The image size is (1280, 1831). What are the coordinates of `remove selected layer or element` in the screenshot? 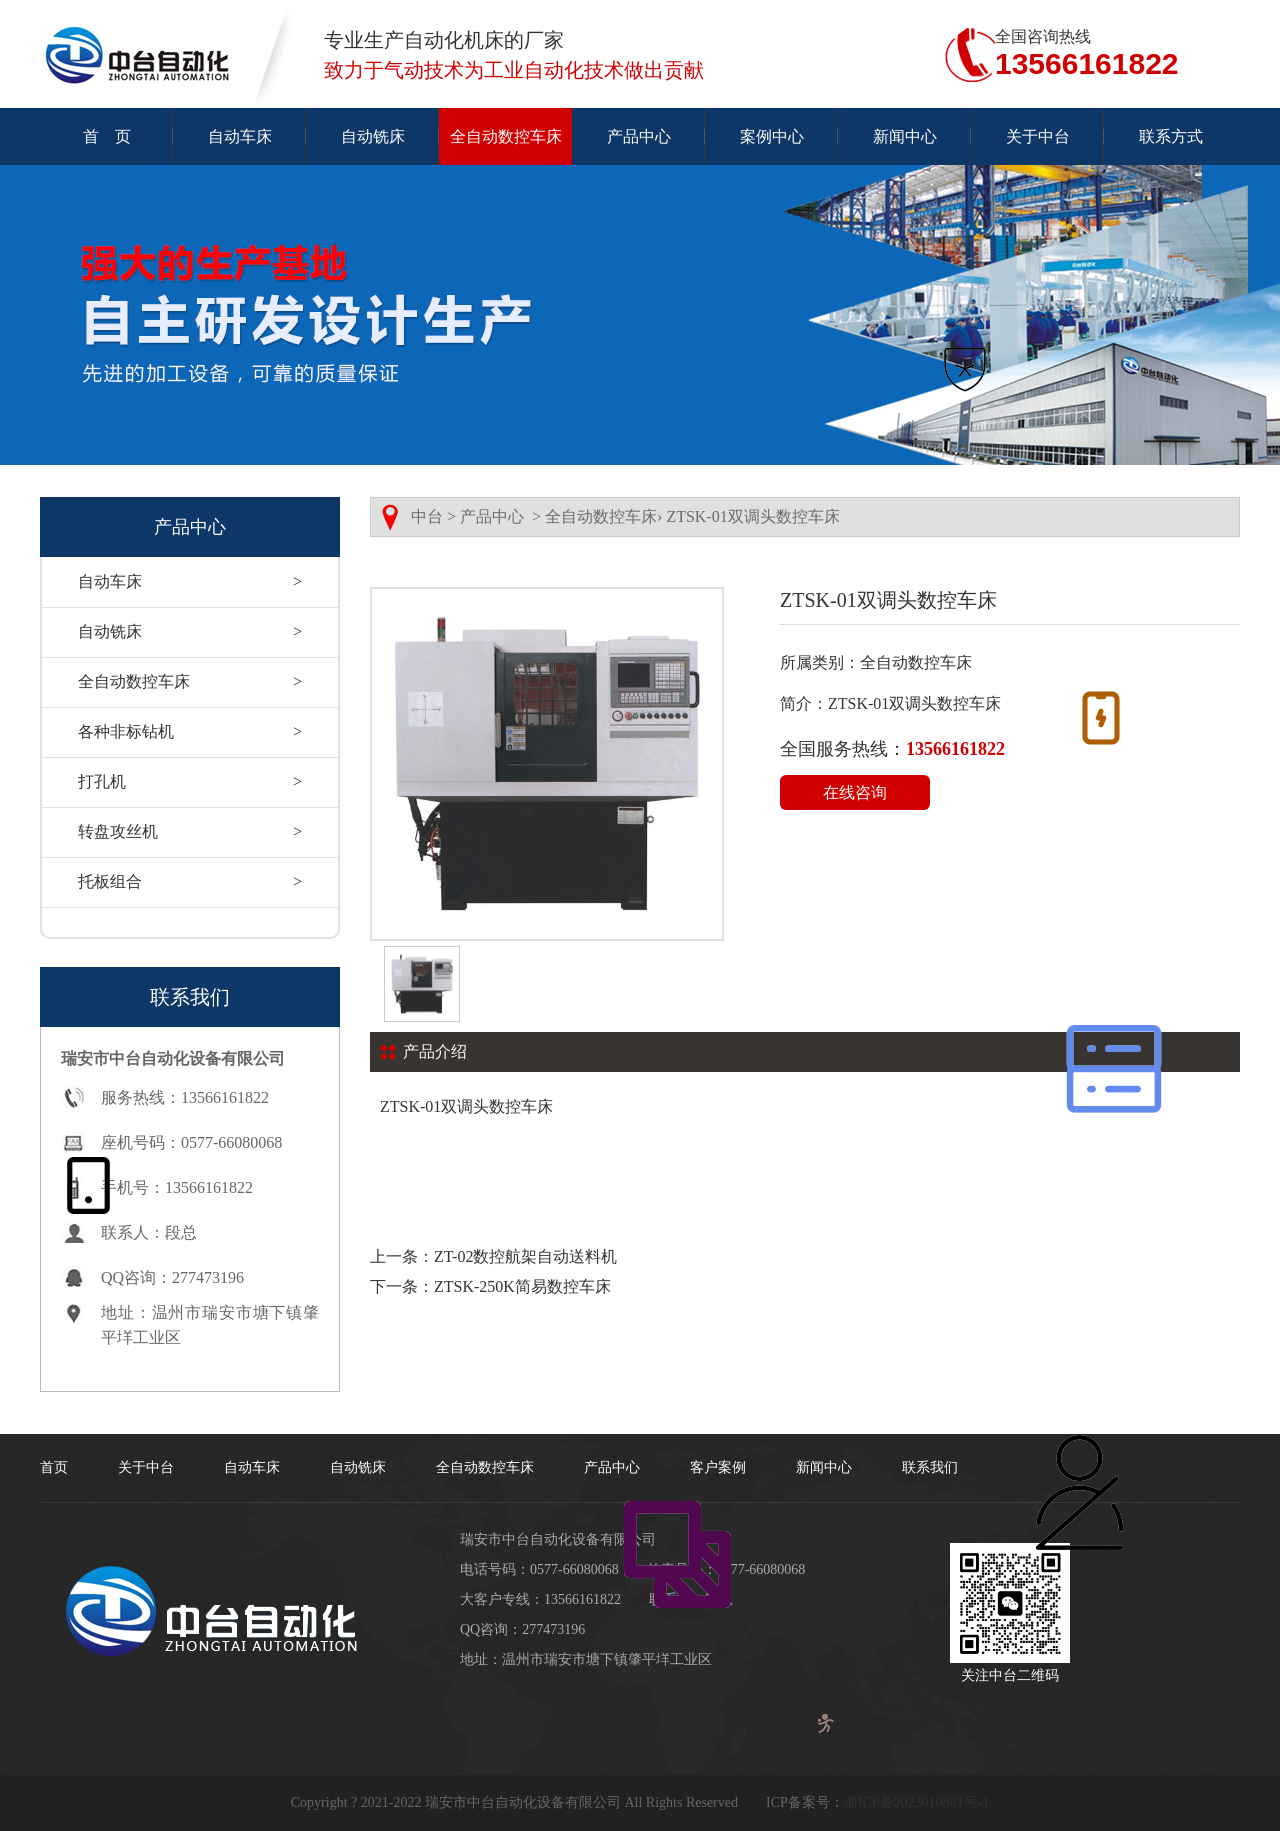 It's located at (677, 1554).